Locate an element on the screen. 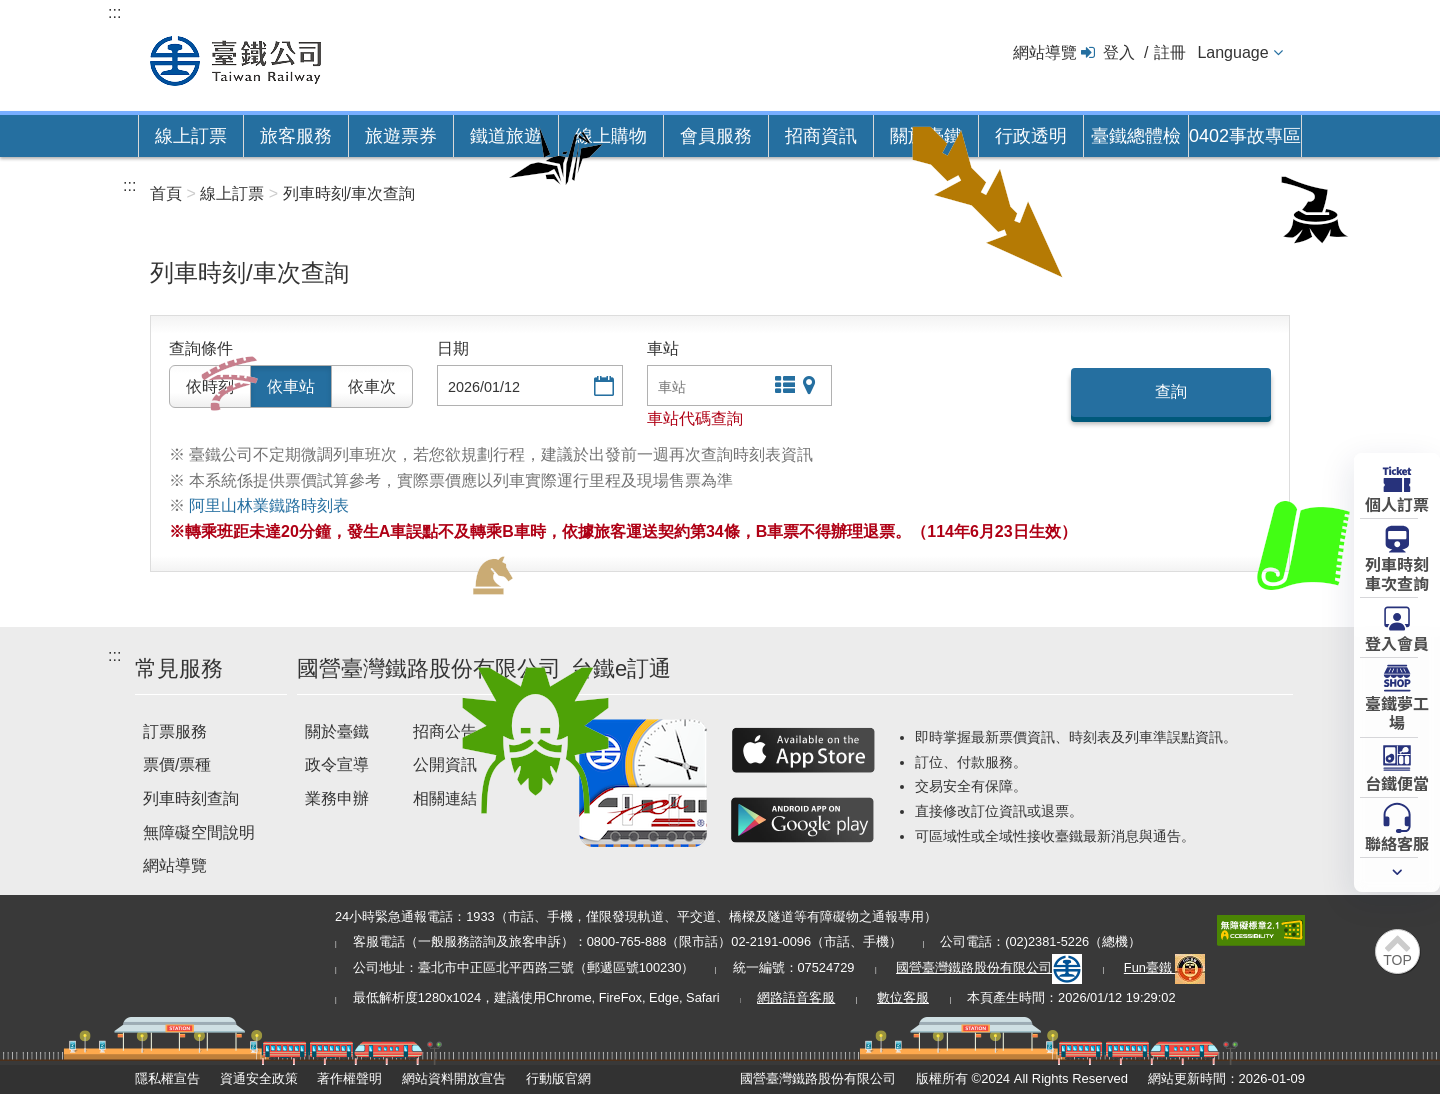  access measurement or dimension tools is located at coordinates (229, 383).